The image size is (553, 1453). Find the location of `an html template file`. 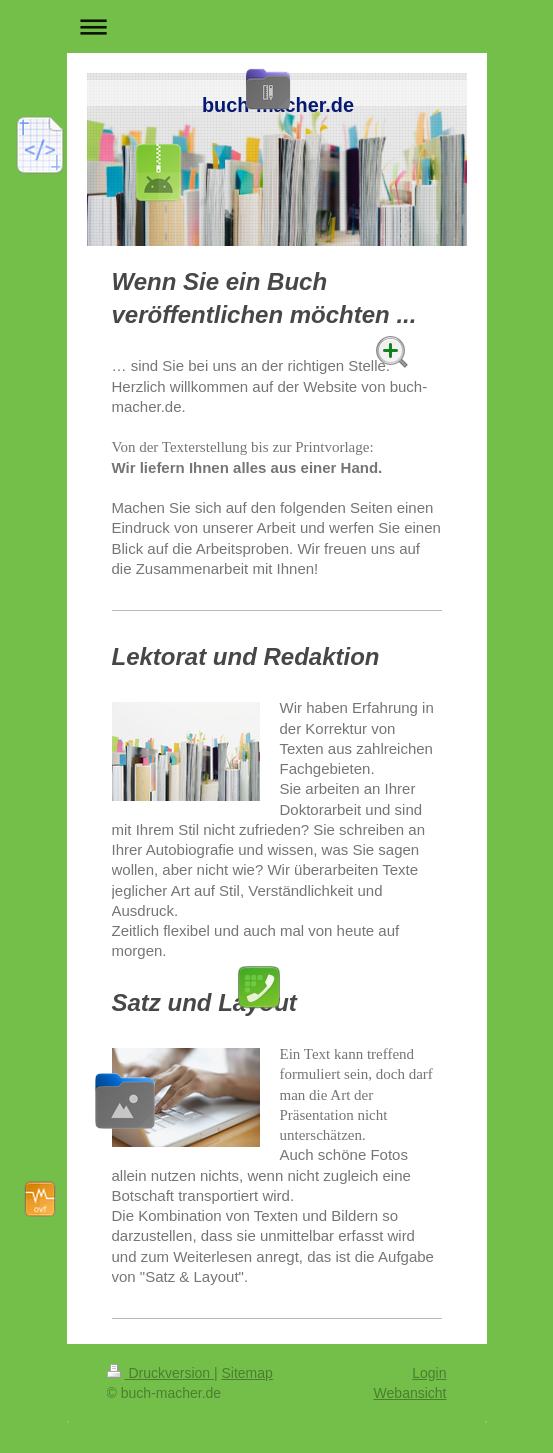

an html template file is located at coordinates (40, 145).